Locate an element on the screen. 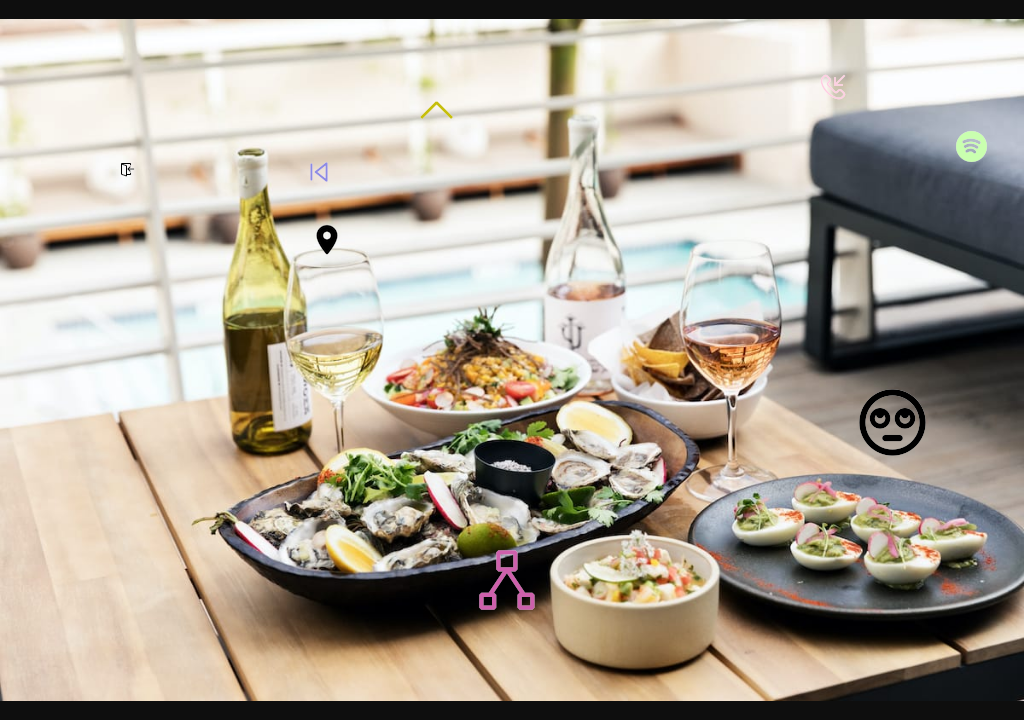 The width and height of the screenshot is (1024, 720). sign in to your account is located at coordinates (127, 169).